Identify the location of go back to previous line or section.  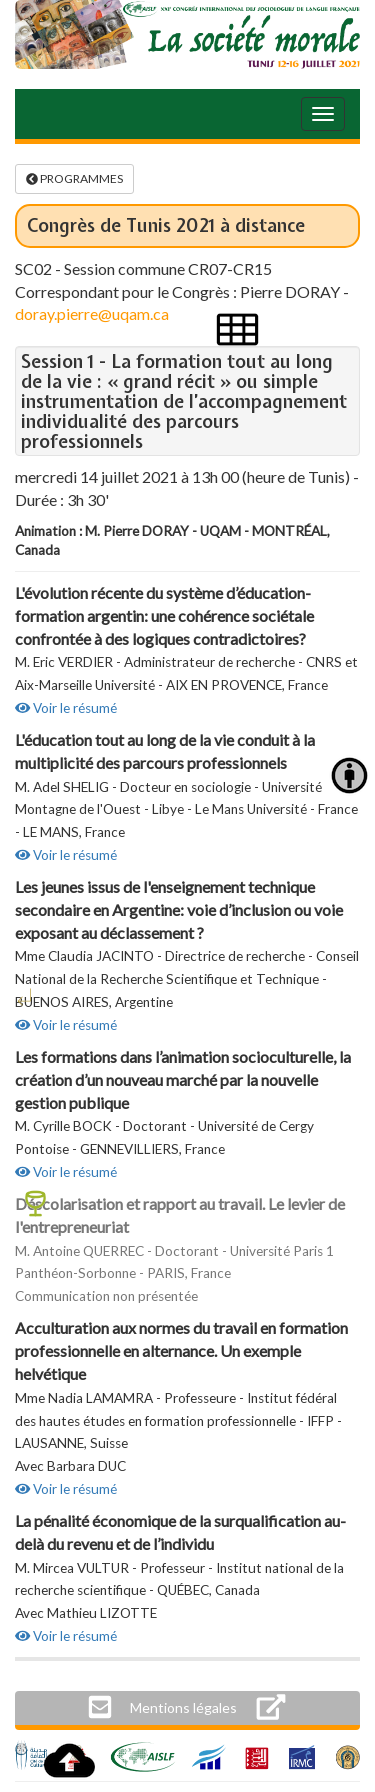
(25, 997).